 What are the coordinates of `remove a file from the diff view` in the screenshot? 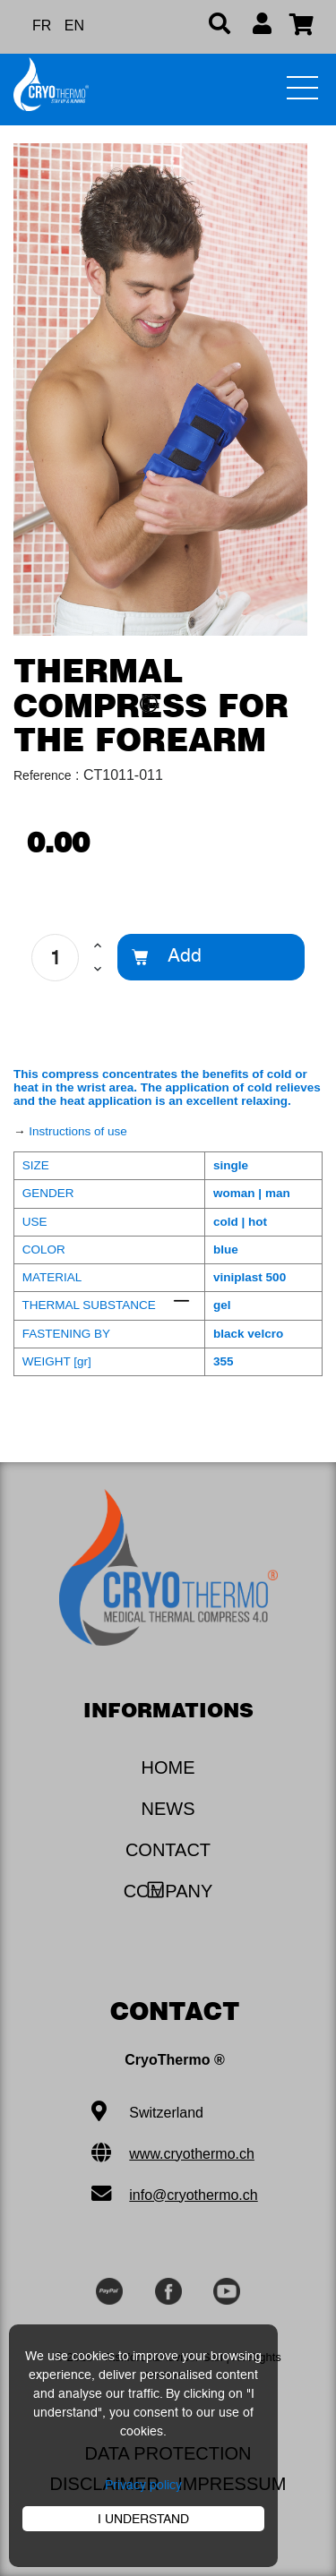 It's located at (155, 1889).